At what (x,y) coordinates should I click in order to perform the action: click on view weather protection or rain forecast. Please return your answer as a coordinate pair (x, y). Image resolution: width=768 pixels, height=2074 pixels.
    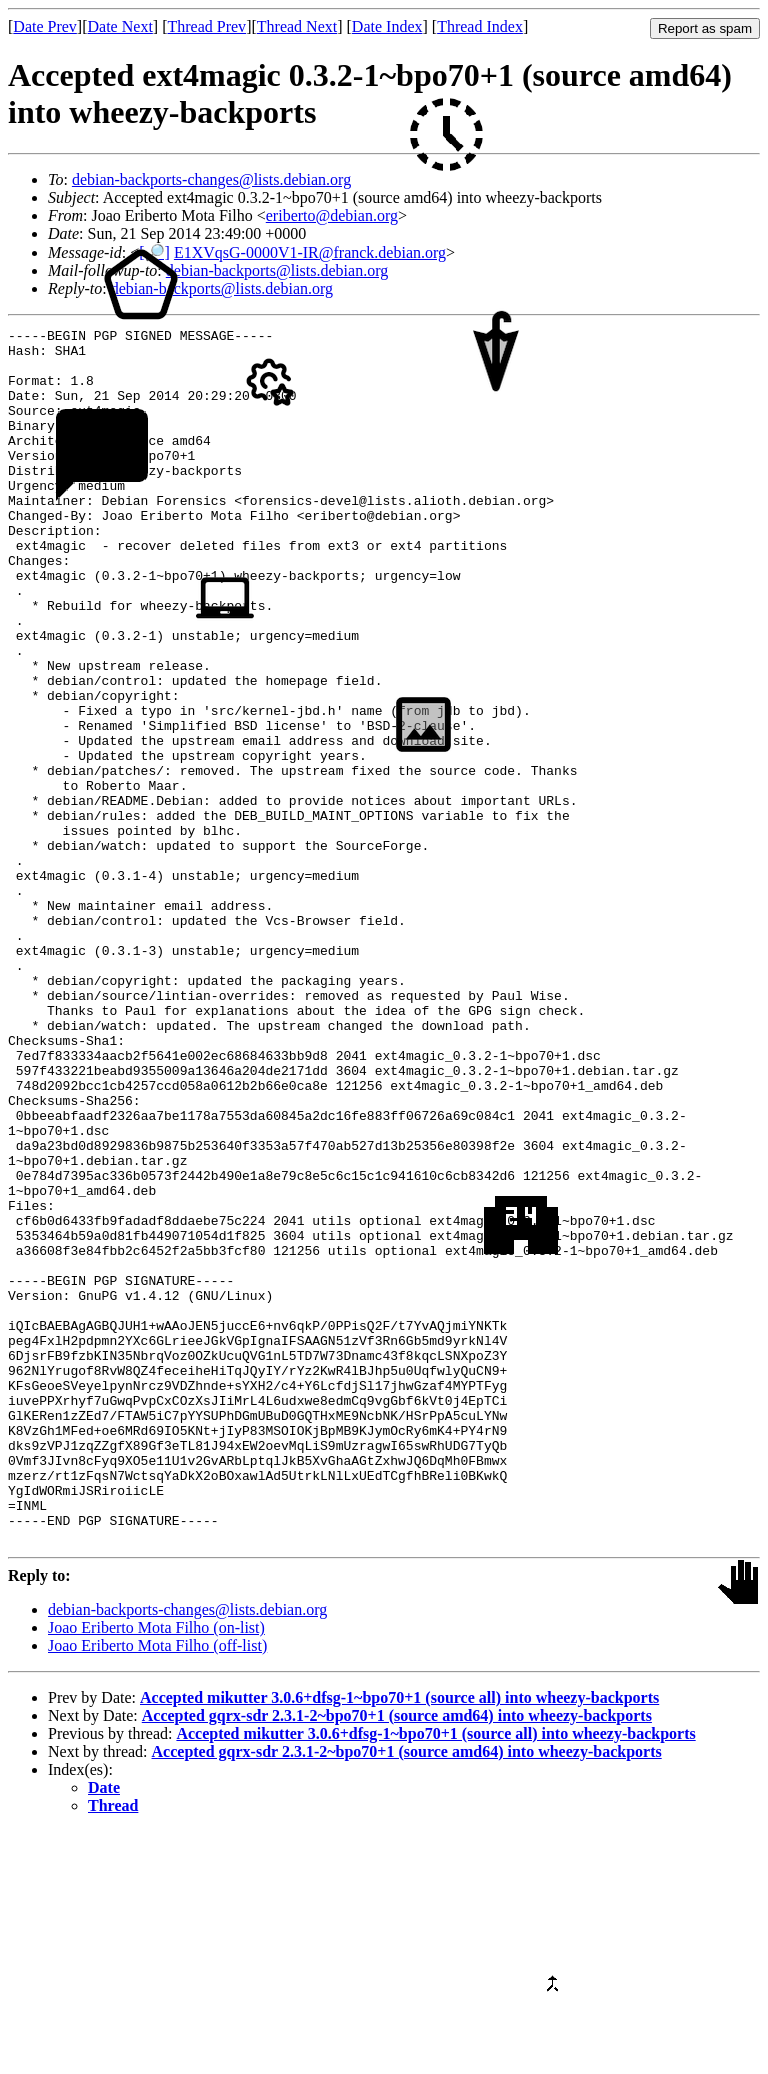
    Looking at the image, I should click on (496, 353).